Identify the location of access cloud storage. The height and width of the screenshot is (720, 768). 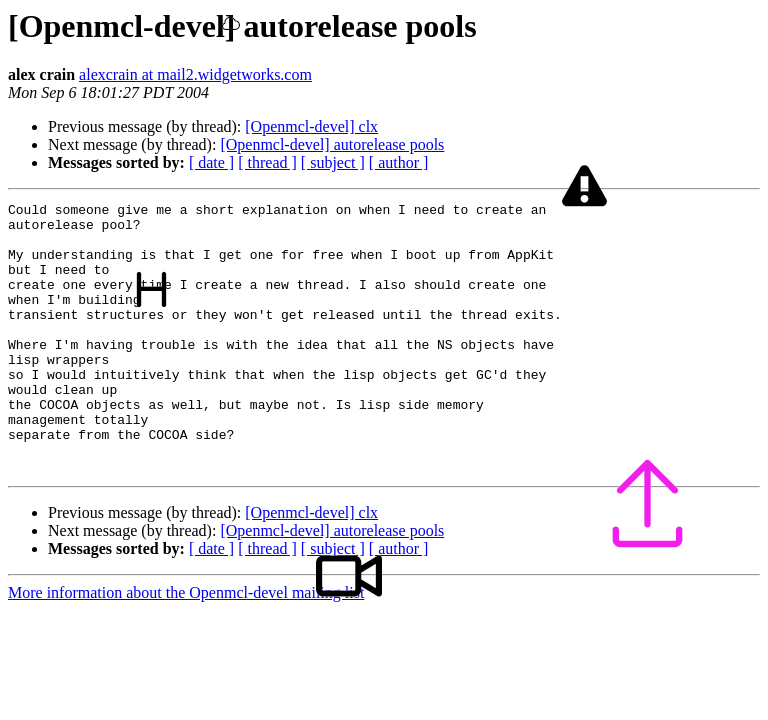
(231, 24).